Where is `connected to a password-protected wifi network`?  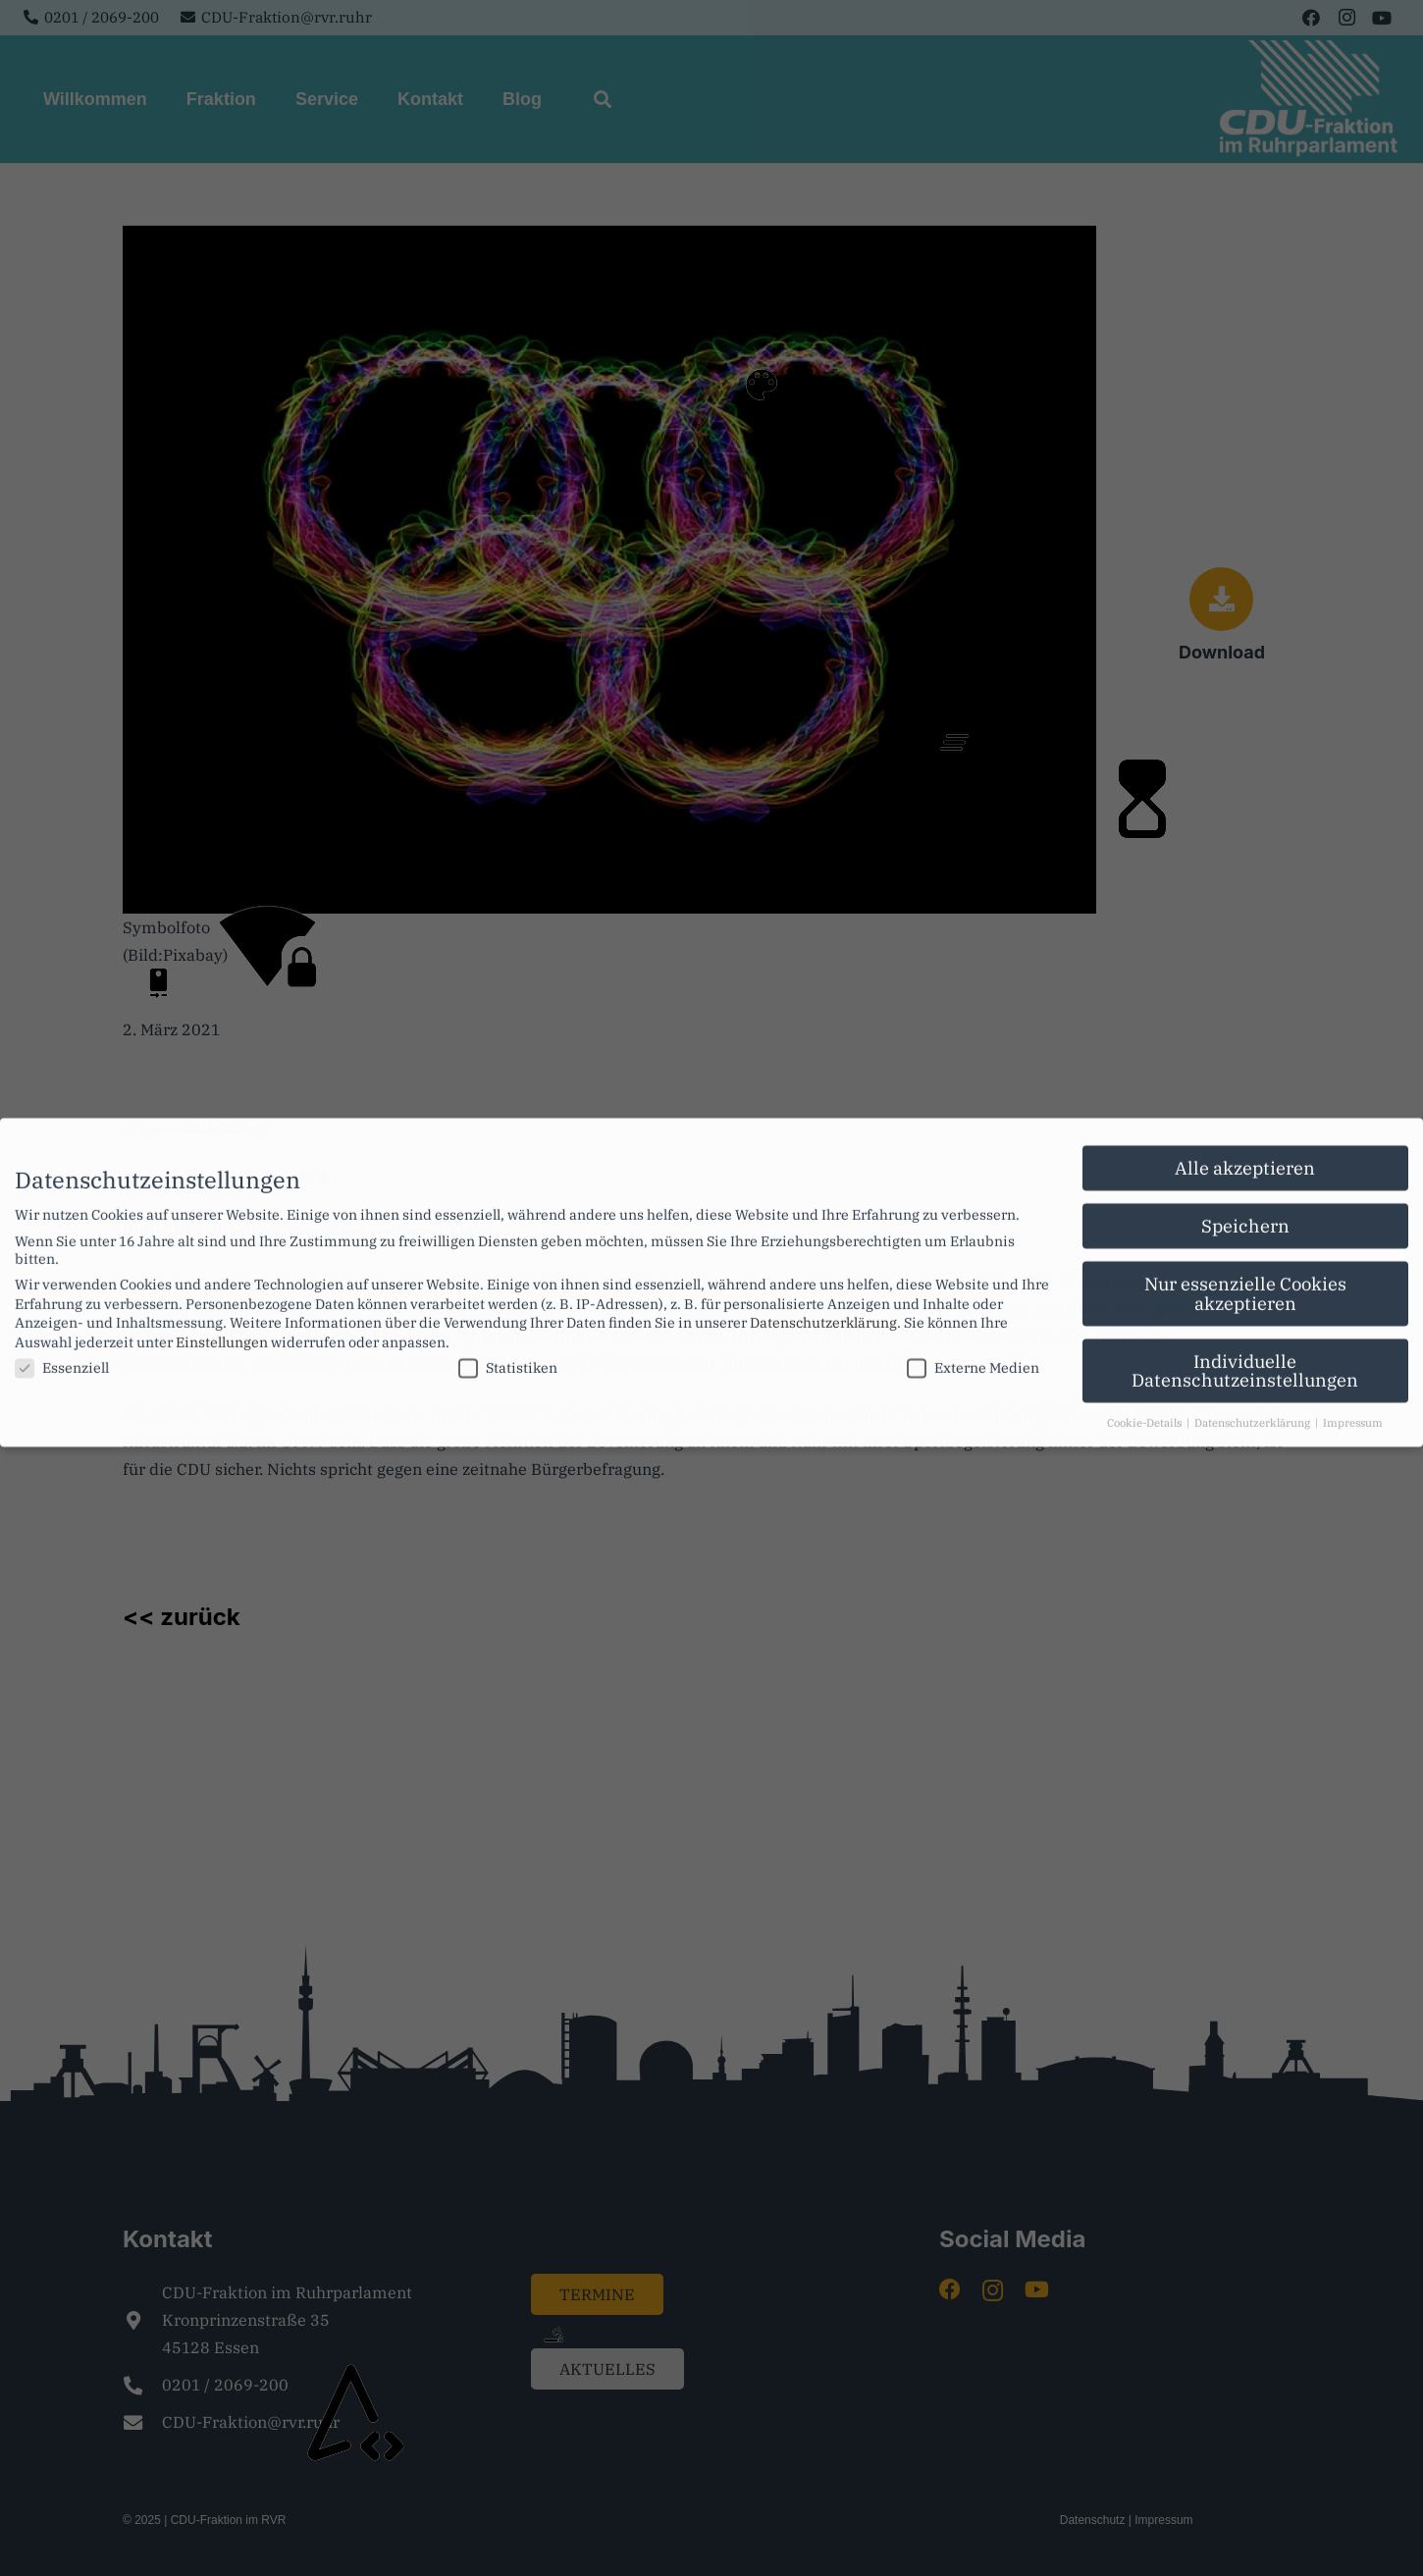 connected to a password-protected wifi network is located at coordinates (267, 946).